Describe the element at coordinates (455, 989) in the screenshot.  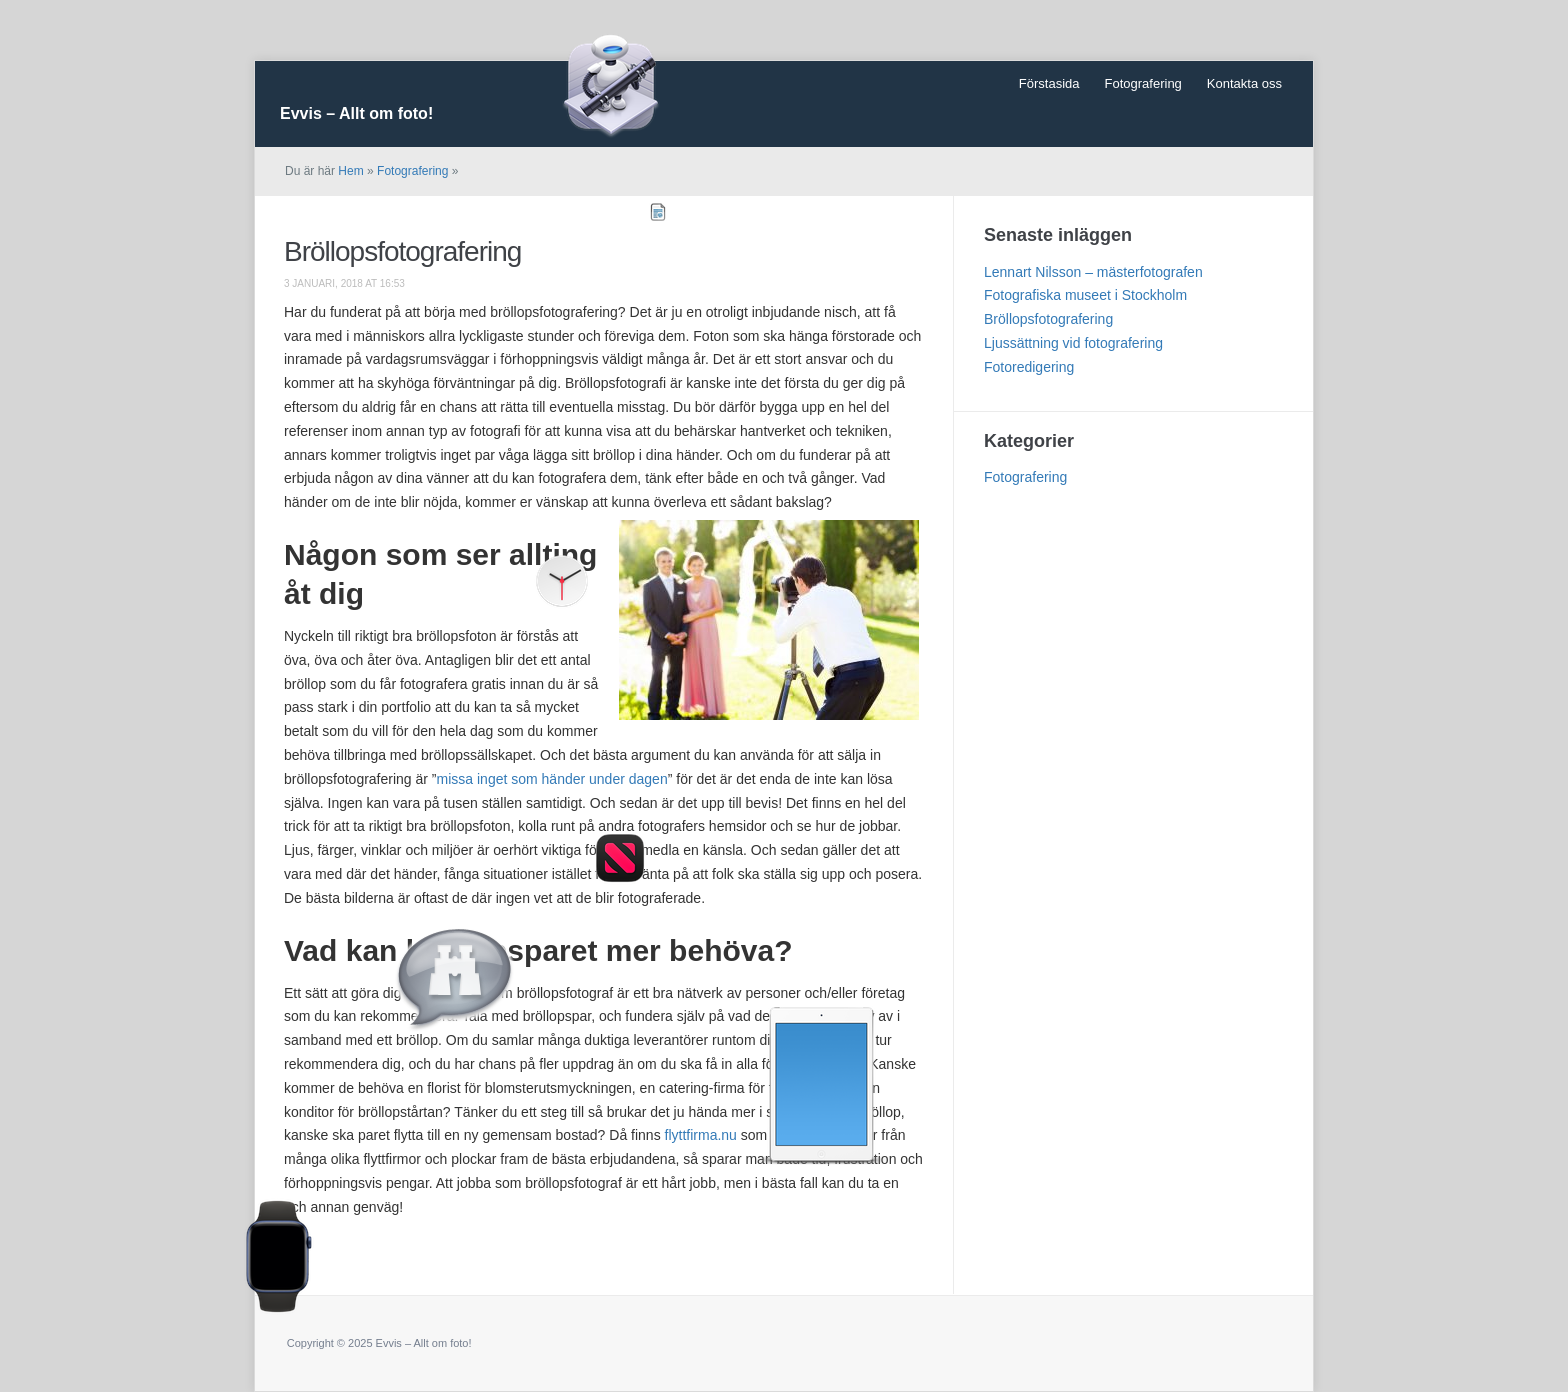
I see `receive a message from a remote desktop administrator` at that location.